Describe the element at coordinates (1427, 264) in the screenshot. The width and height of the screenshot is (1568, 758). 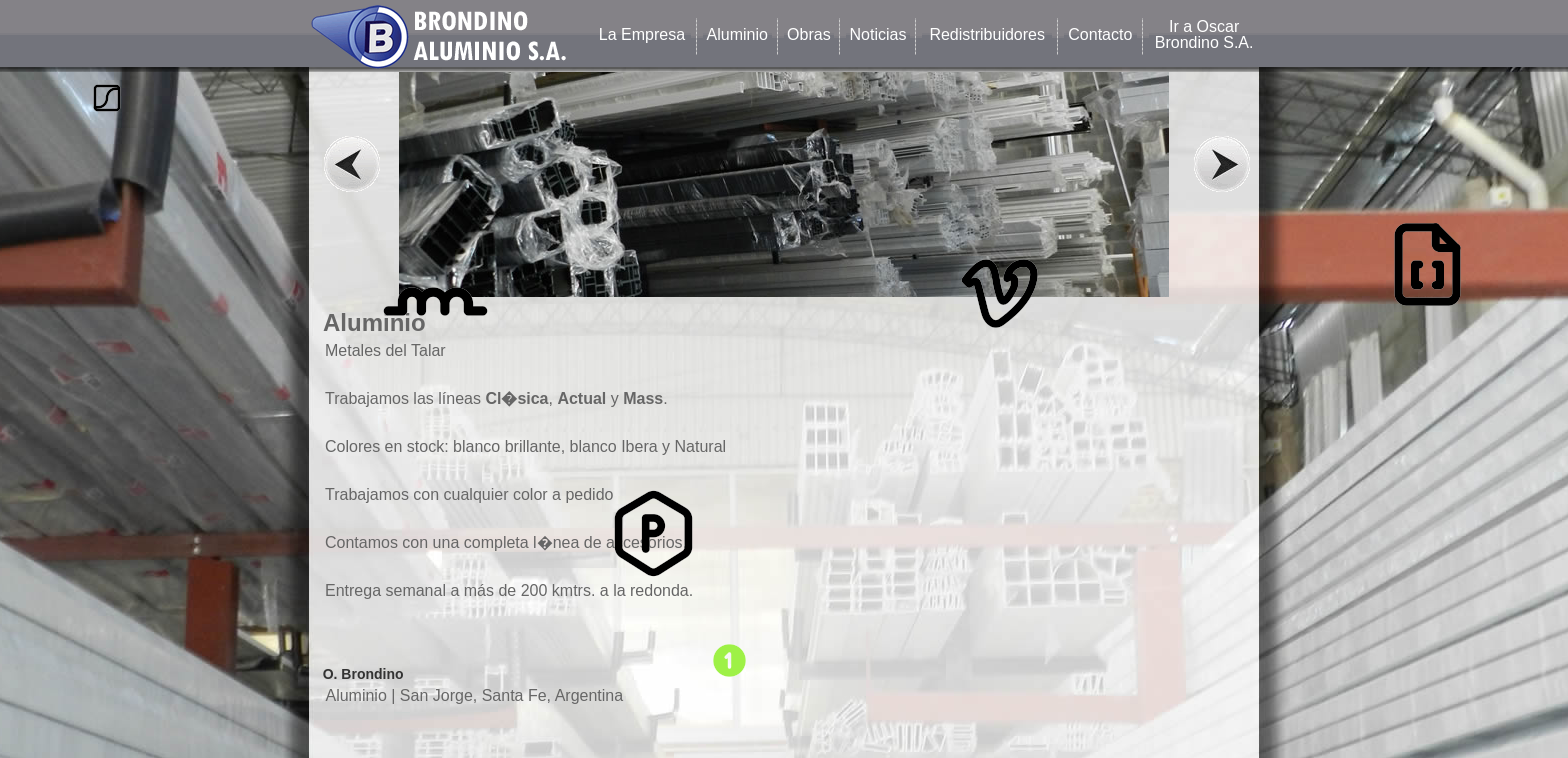
I see `view source code file` at that location.